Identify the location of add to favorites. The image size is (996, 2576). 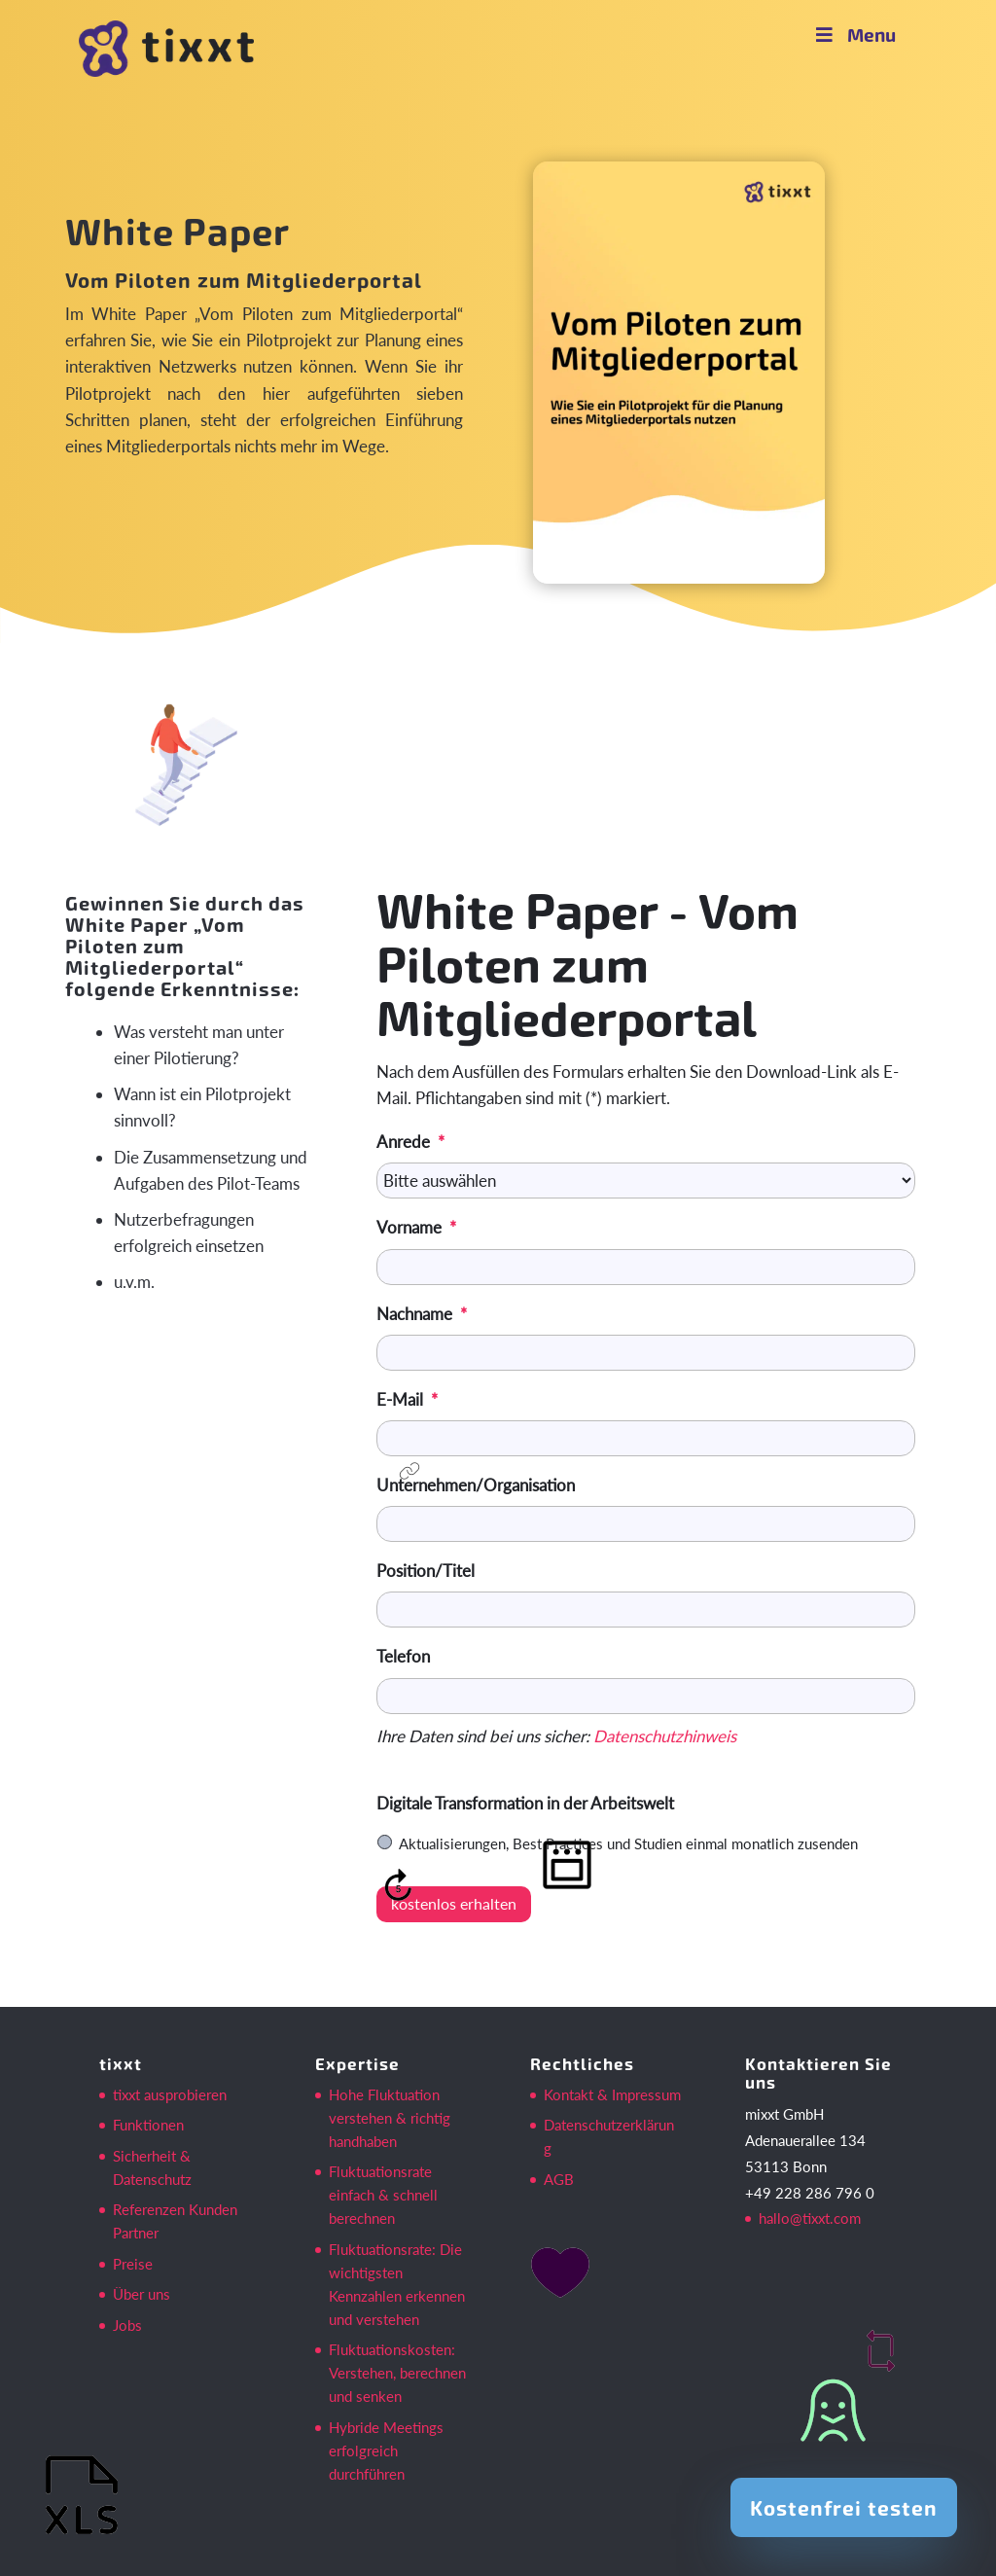
(560, 2271).